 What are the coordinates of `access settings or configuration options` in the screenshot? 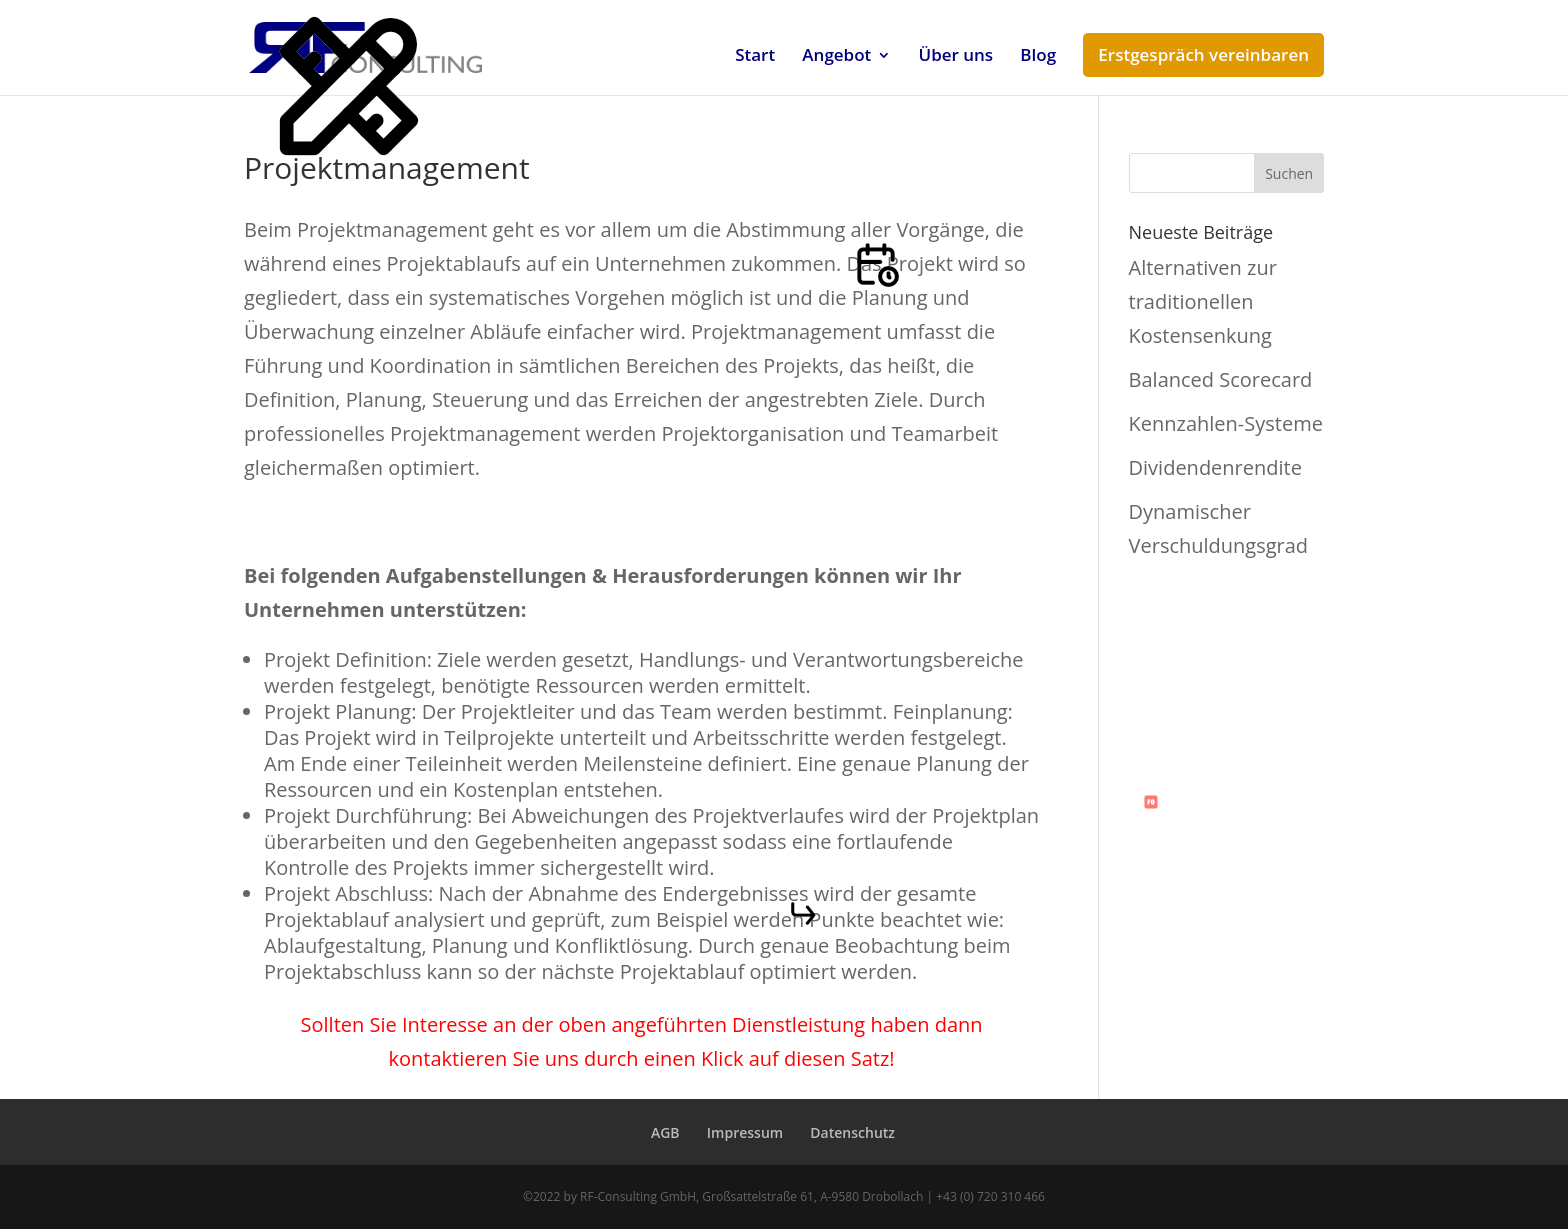 It's located at (349, 86).